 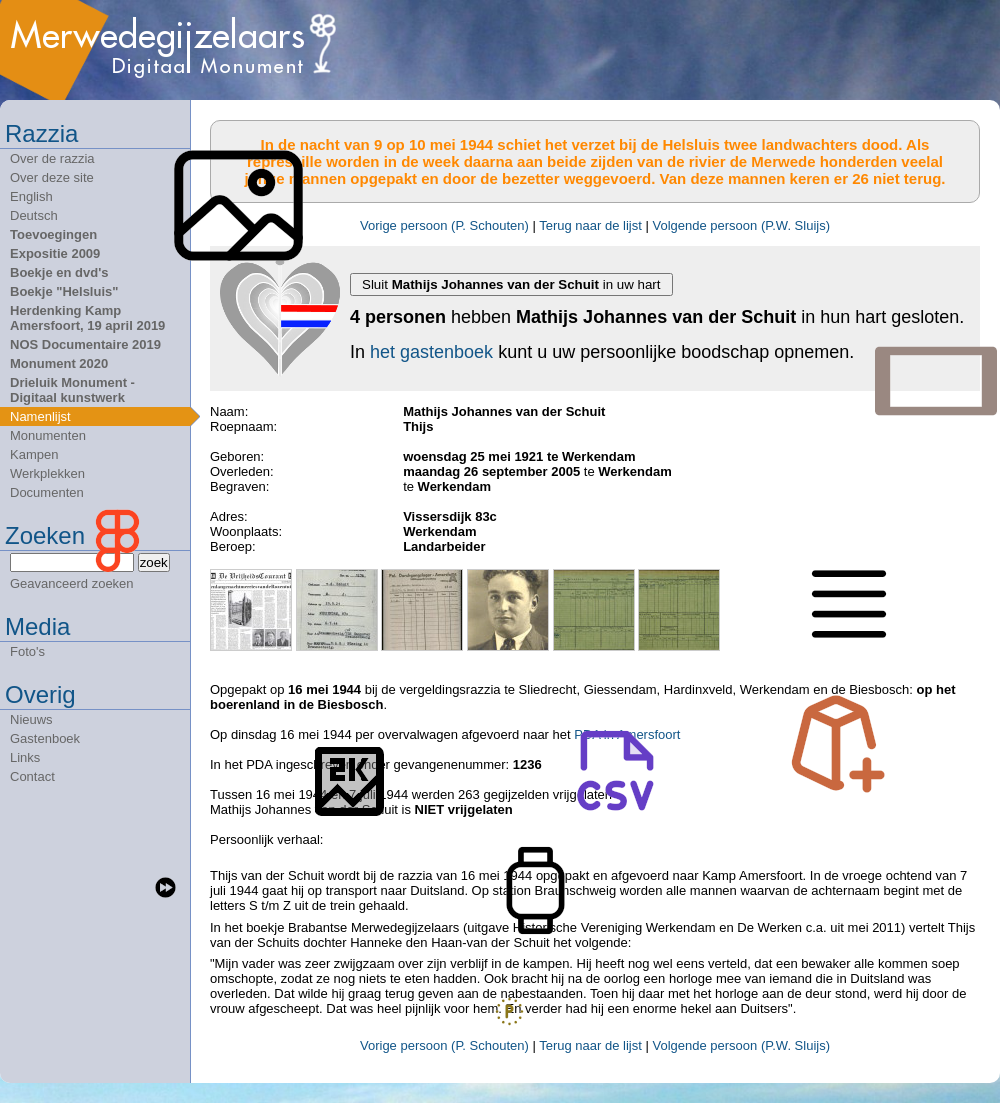 I want to click on add a new 3D object or model, so click(x=836, y=744).